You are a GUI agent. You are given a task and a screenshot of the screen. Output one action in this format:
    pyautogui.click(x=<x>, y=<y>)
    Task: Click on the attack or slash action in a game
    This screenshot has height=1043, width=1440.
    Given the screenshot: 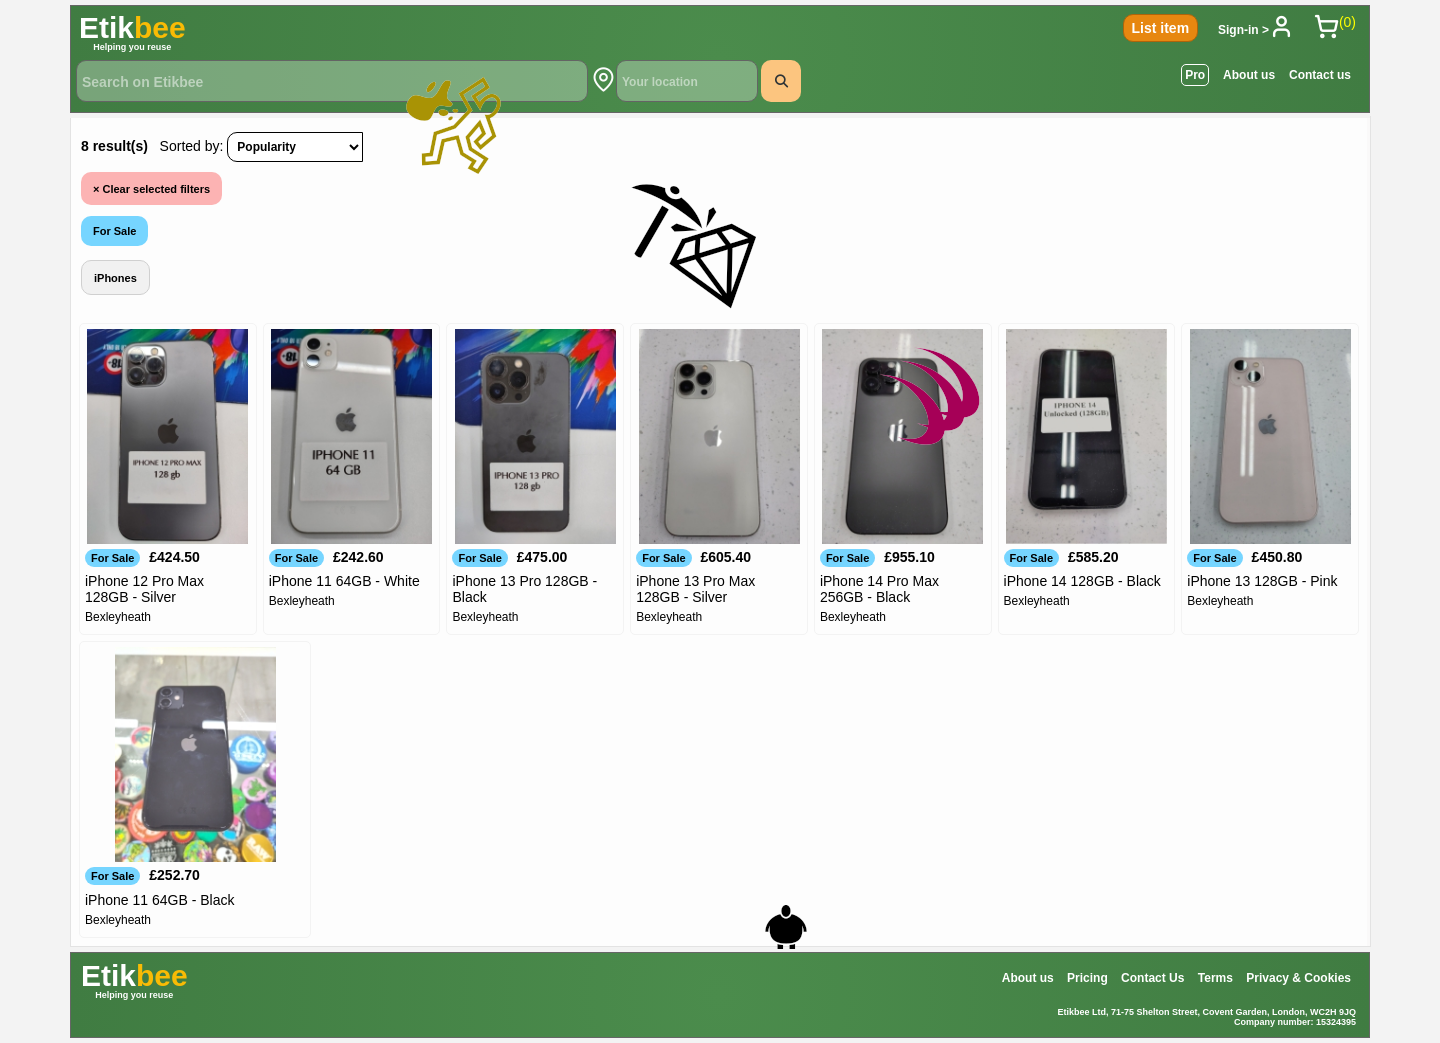 What is the action you would take?
    pyautogui.click(x=929, y=396)
    